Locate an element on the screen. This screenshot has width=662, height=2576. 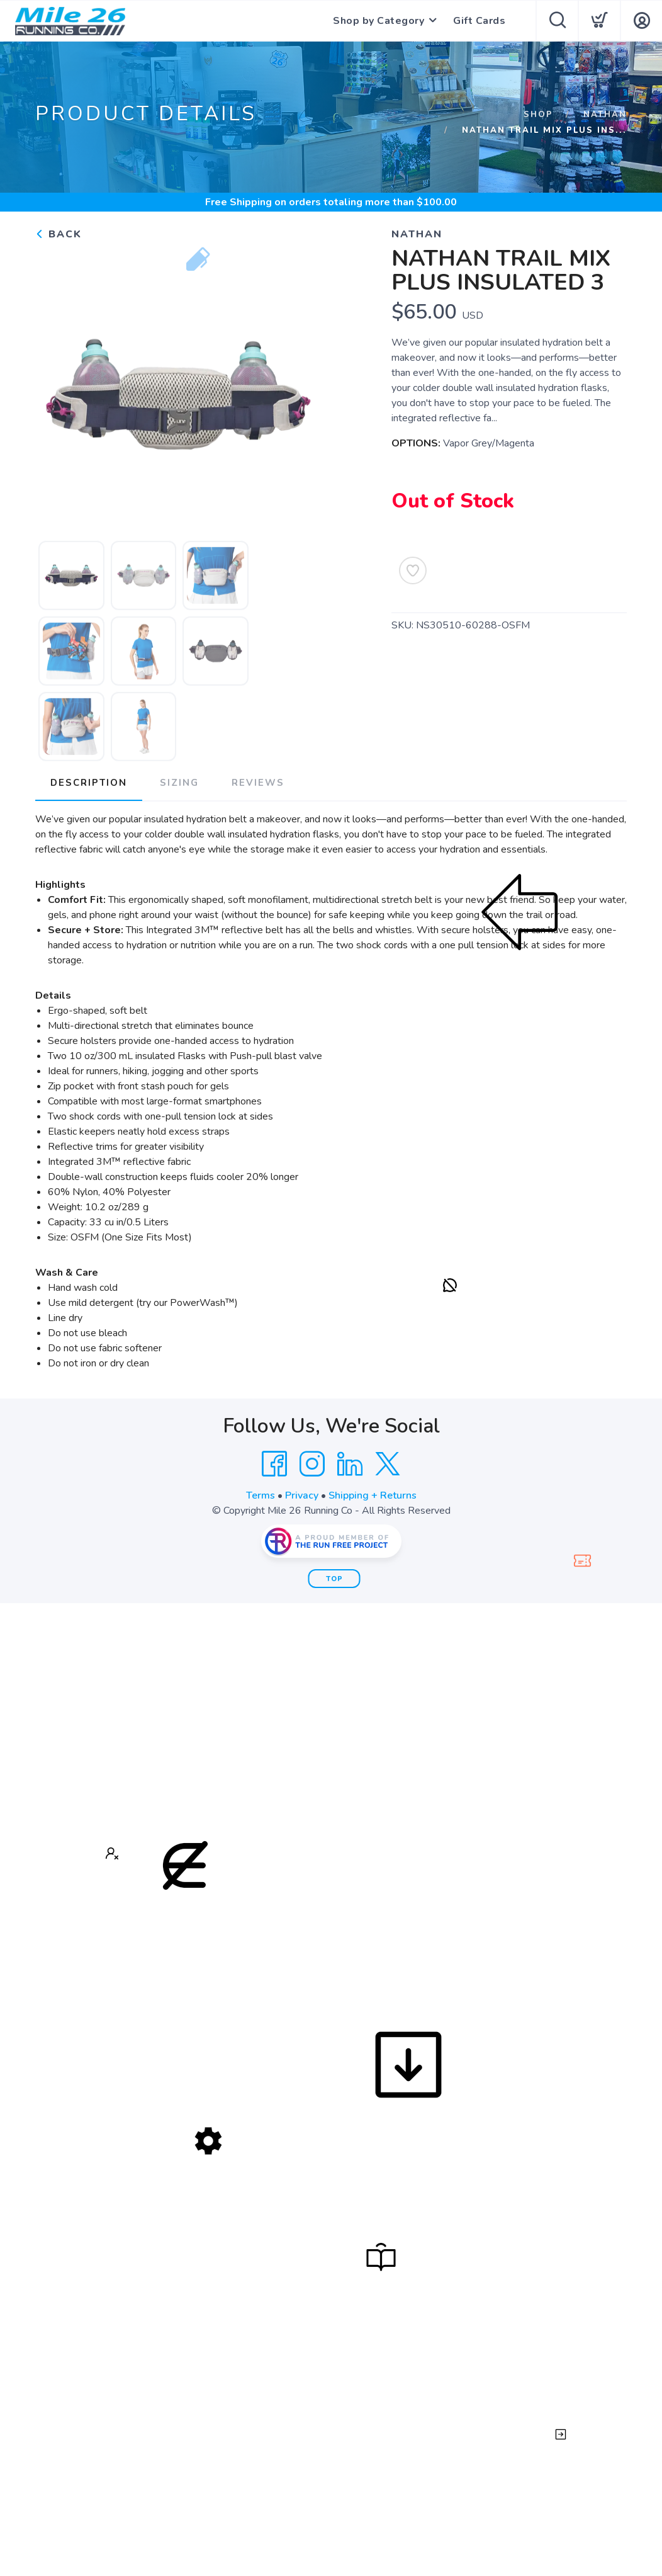
view user profile or contact details is located at coordinates (381, 2256).